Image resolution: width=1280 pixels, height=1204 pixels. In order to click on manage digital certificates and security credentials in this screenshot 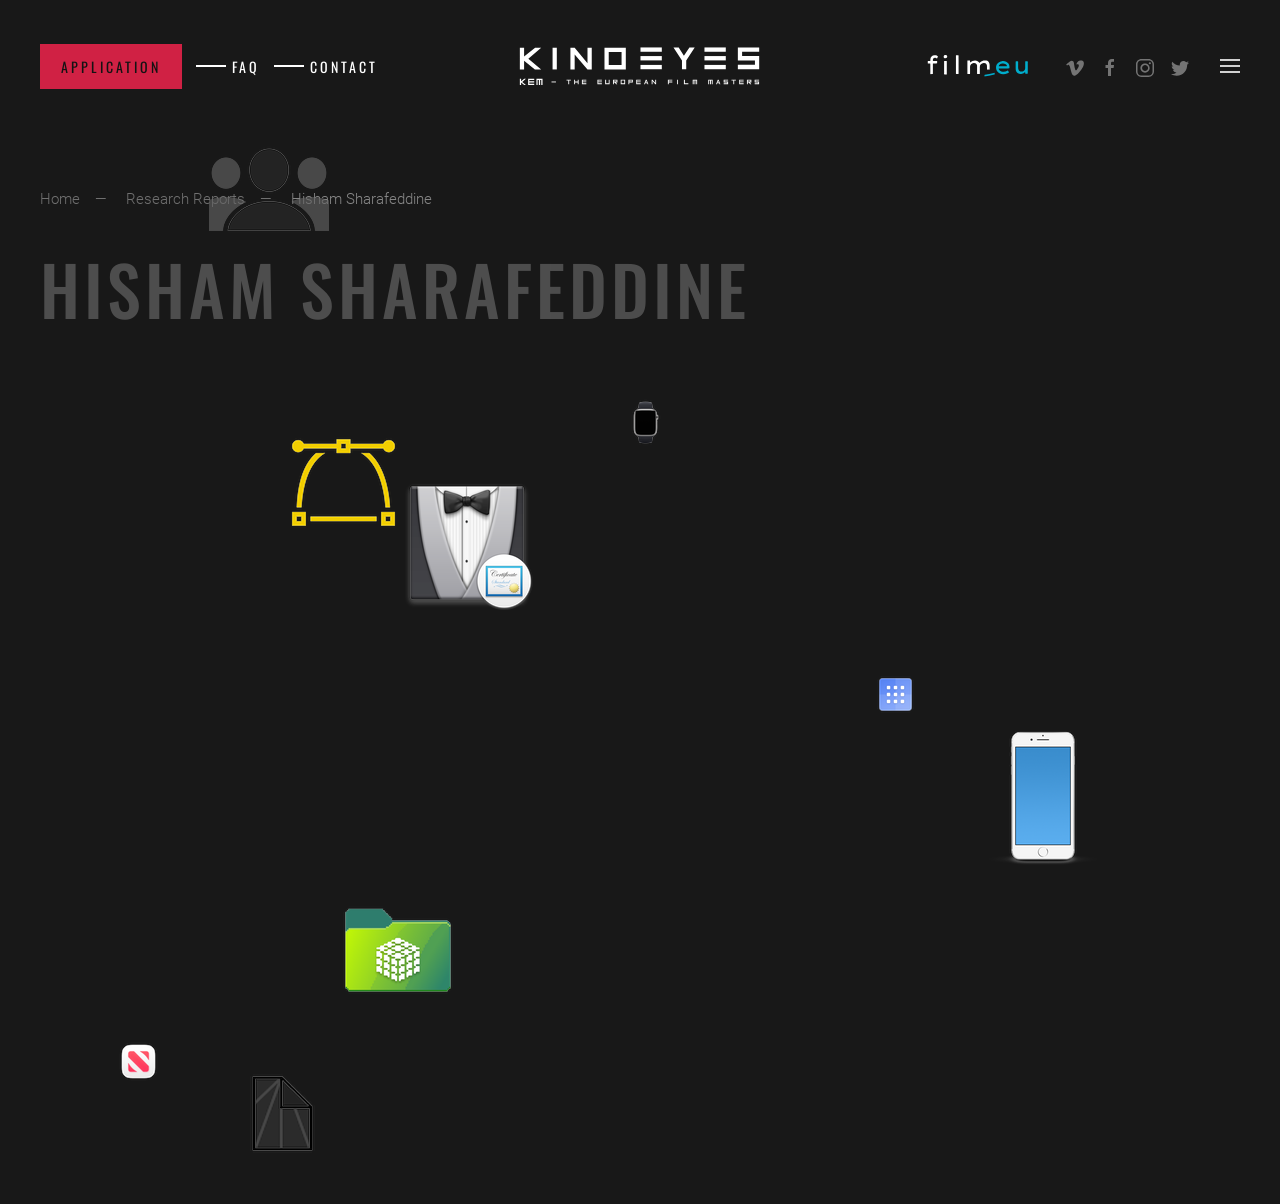, I will do `click(467, 546)`.